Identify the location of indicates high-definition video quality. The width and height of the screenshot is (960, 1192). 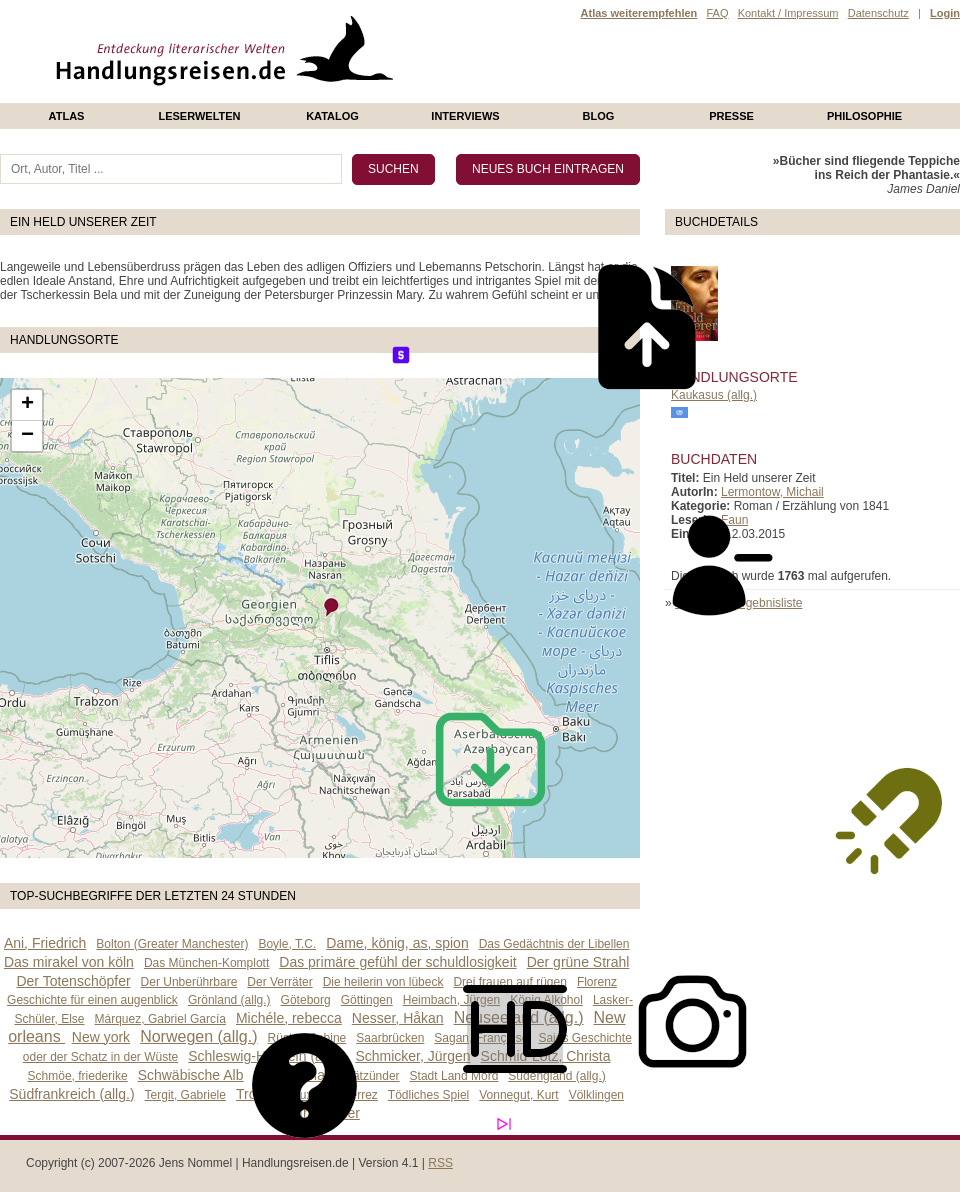
(515, 1029).